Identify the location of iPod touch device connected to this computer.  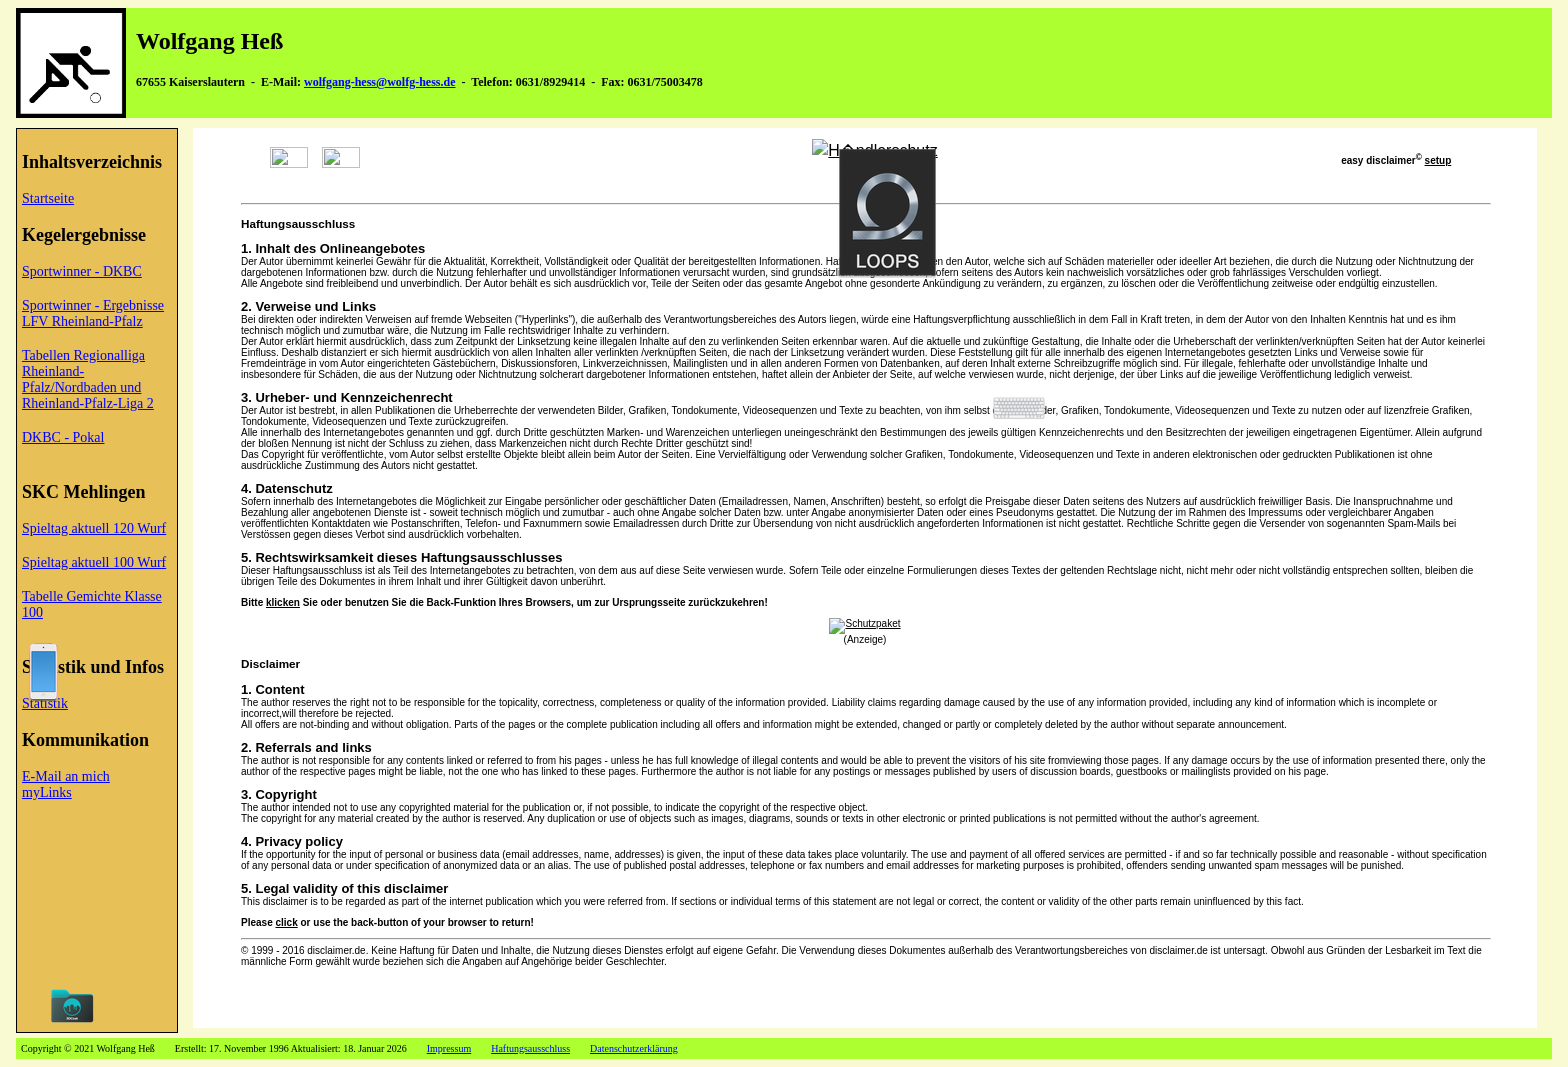
(43, 672).